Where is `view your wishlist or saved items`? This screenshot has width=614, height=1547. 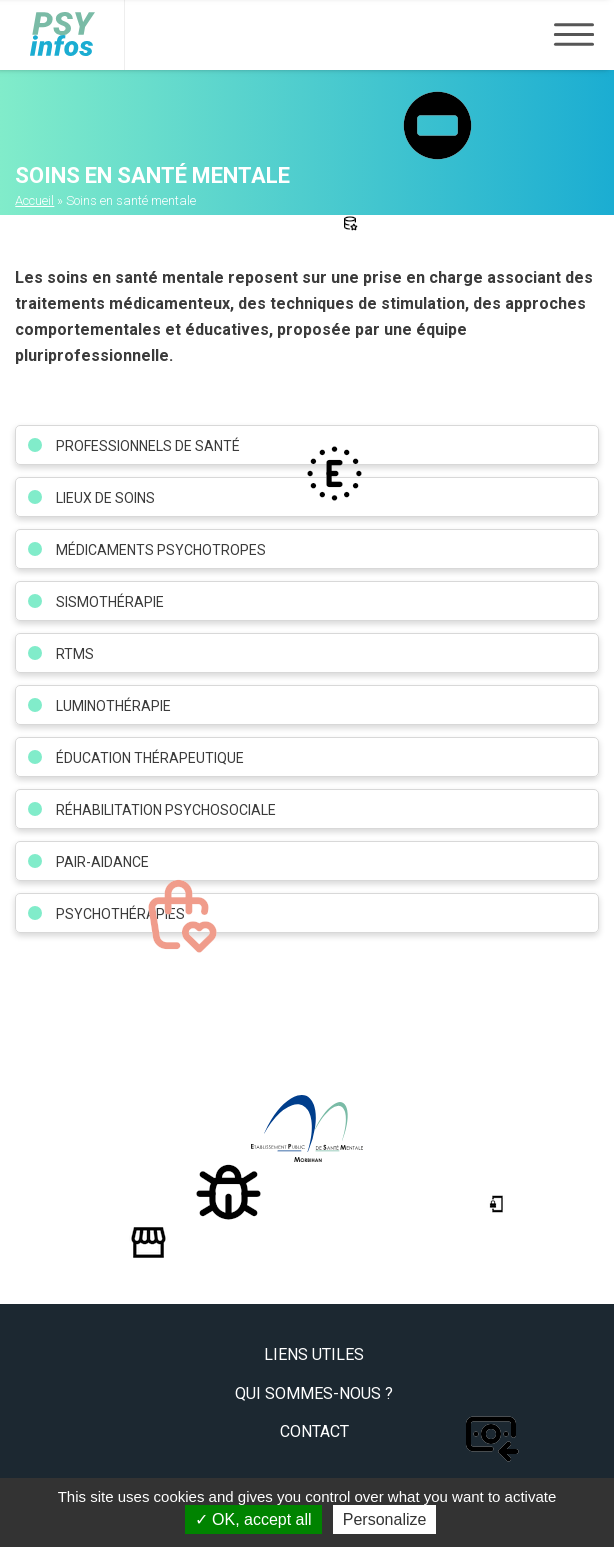
view your wishlist or saved items is located at coordinates (178, 914).